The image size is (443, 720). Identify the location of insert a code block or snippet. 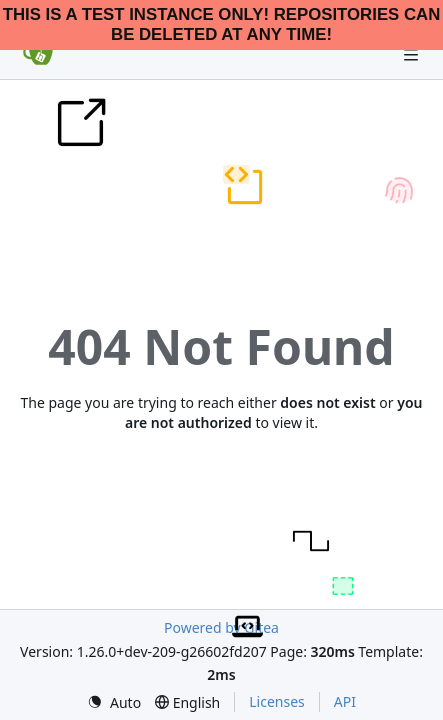
(245, 187).